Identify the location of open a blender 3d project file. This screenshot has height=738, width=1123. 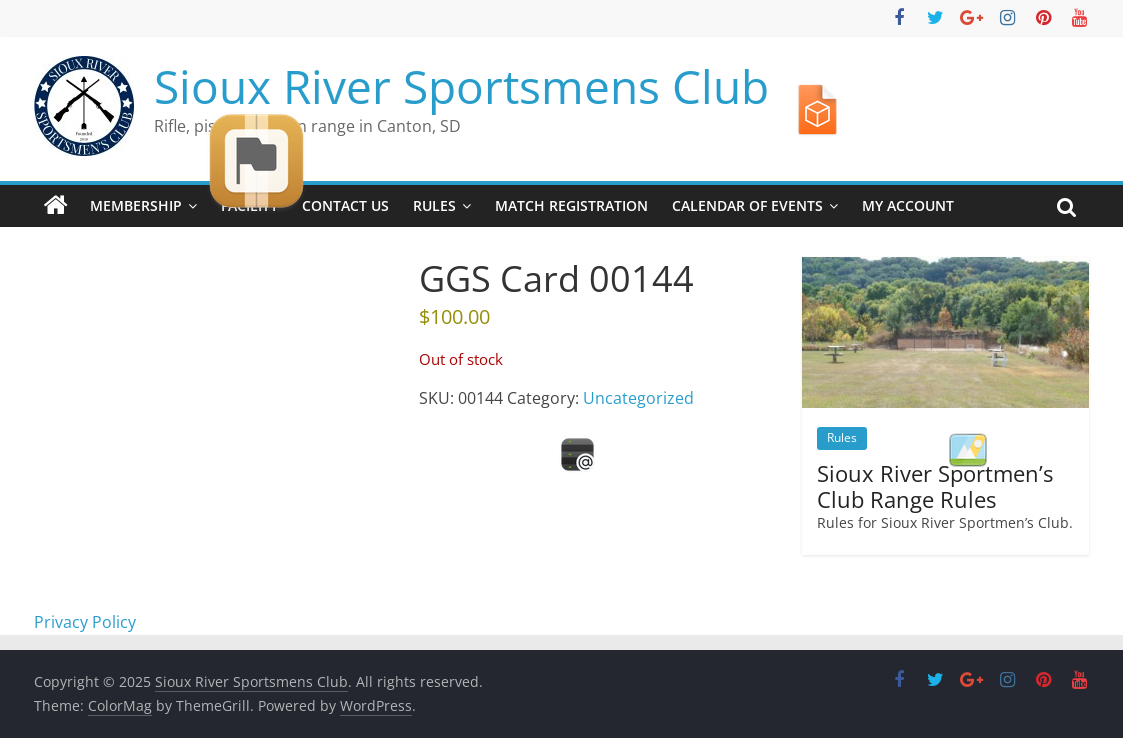
(817, 110).